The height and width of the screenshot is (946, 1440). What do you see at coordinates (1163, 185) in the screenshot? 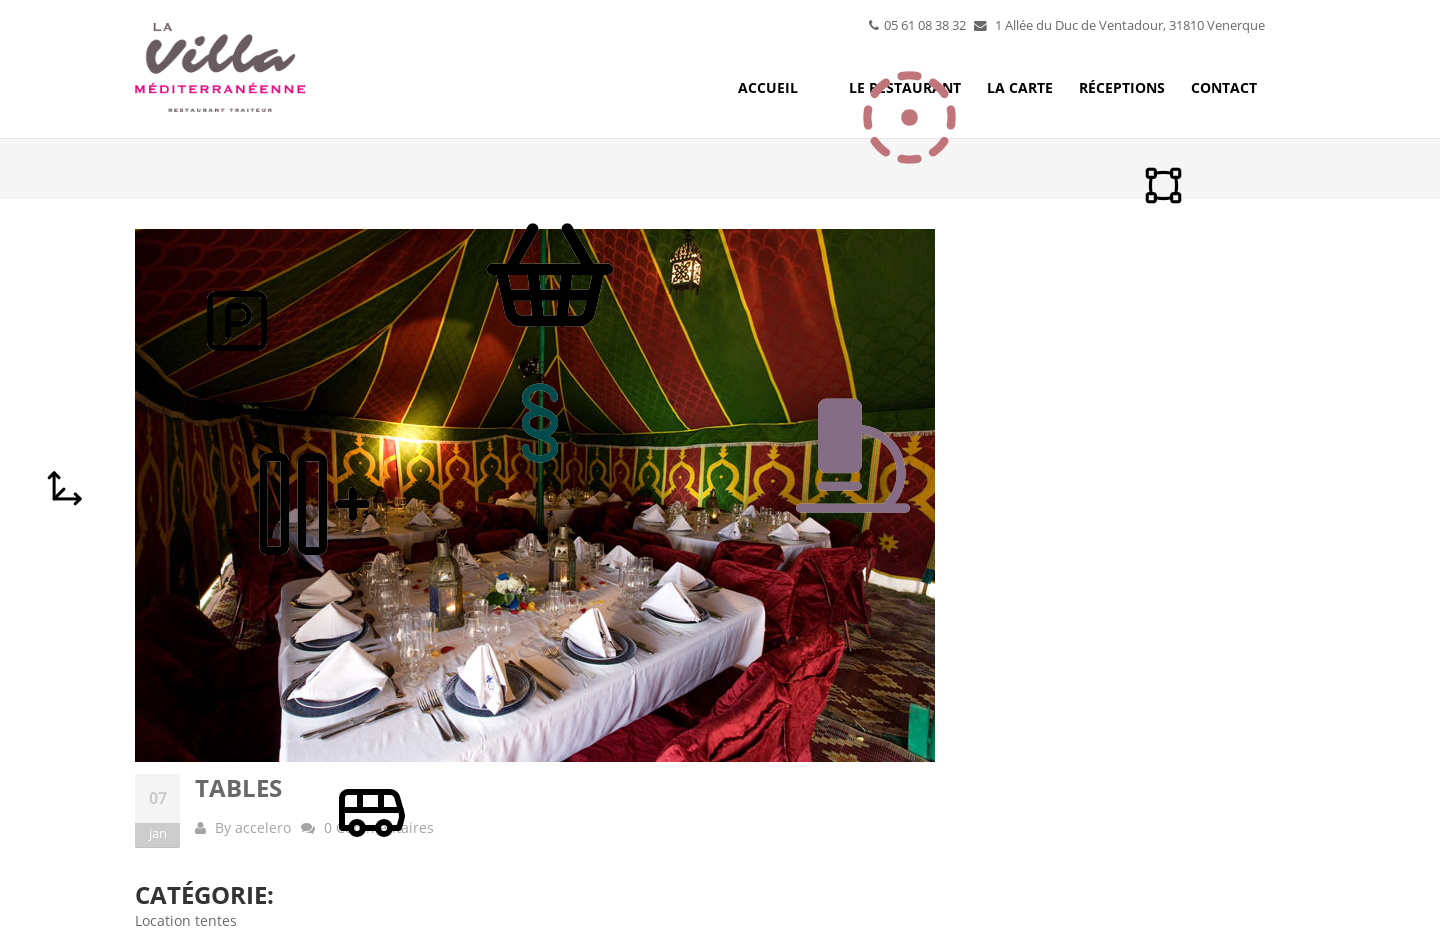
I see `adjust vector shape boundaries` at bounding box center [1163, 185].